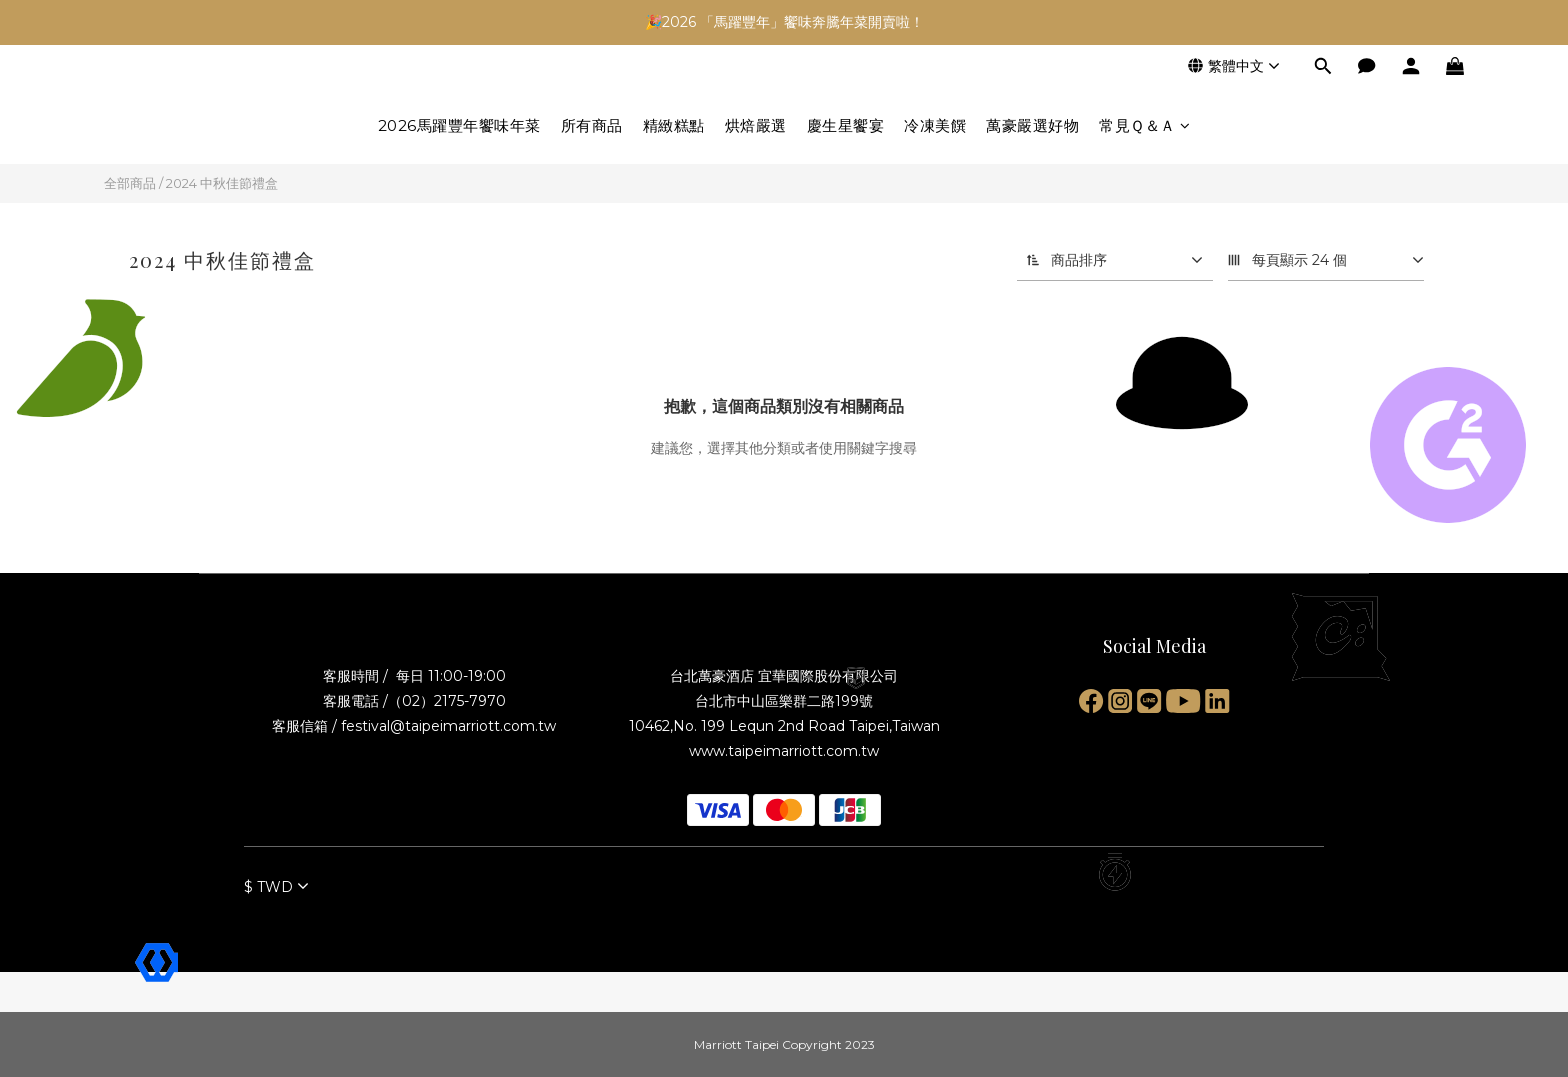 The image size is (1568, 1077). What do you see at coordinates (1448, 445) in the screenshot?
I see `view G2 reviews and ratings` at bounding box center [1448, 445].